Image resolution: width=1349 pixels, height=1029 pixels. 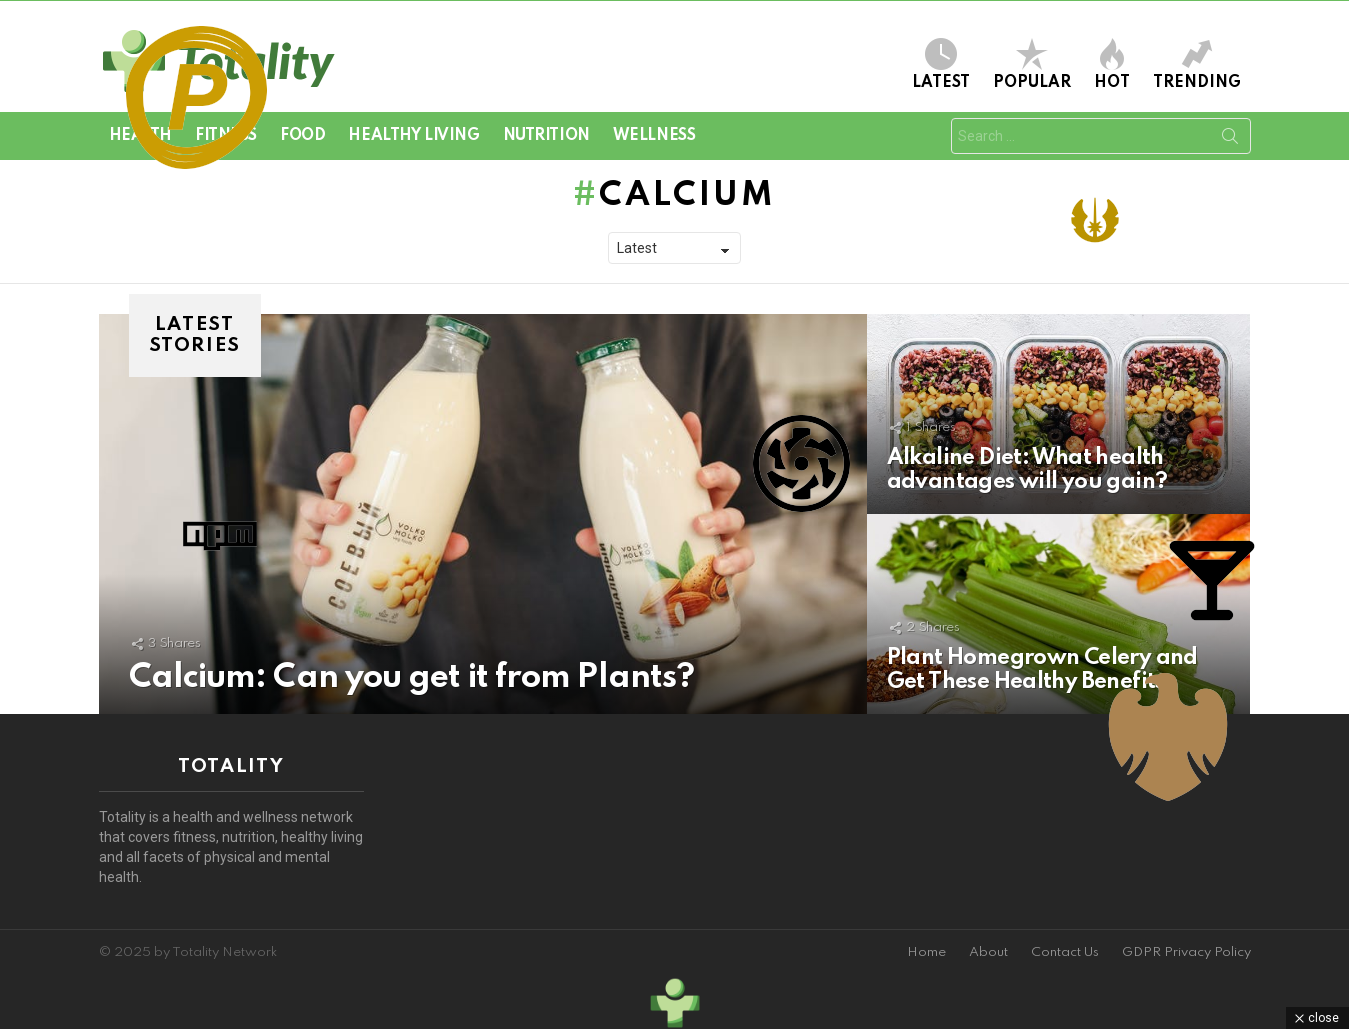 I want to click on open the Barclays banking app, so click(x=1168, y=737).